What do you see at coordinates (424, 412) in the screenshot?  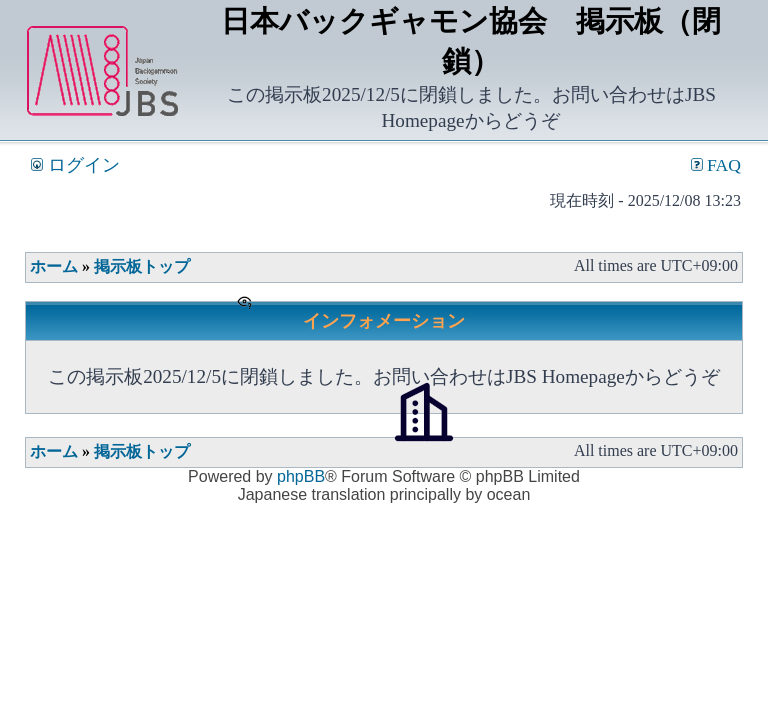 I see `view corporate or business location` at bounding box center [424, 412].